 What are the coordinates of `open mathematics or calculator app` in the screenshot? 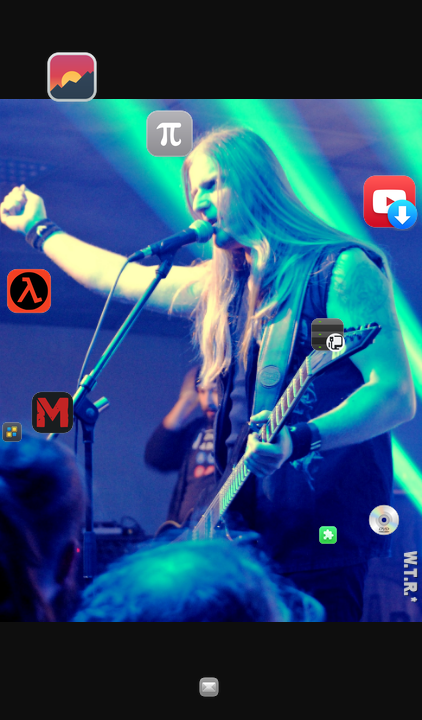 It's located at (169, 134).